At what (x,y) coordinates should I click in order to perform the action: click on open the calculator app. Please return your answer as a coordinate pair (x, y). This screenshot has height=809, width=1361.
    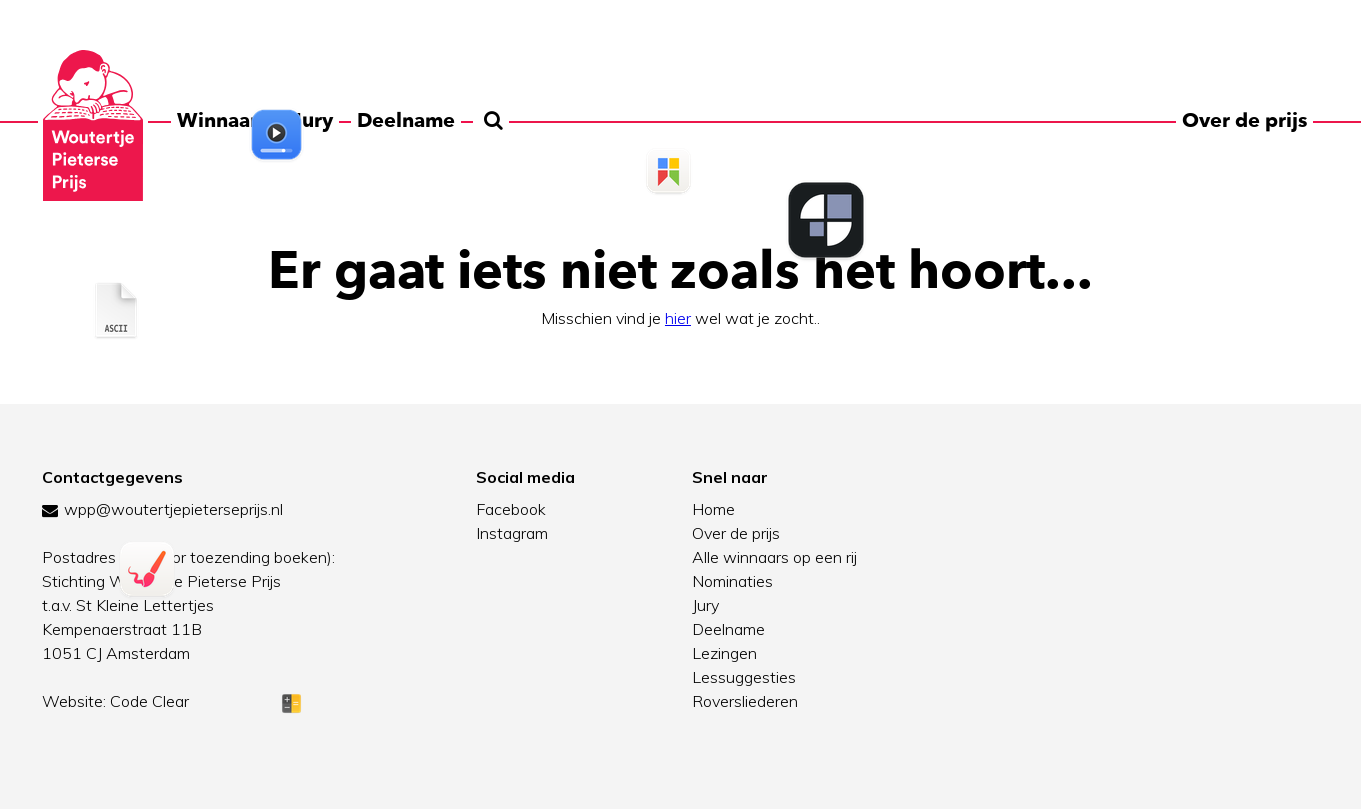
    Looking at the image, I should click on (291, 703).